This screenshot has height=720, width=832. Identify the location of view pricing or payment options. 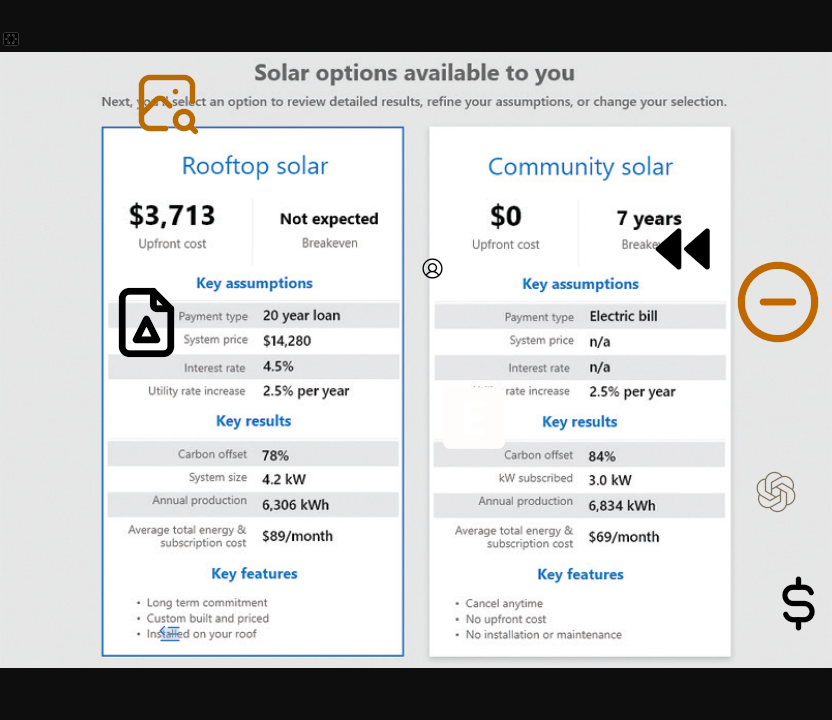
(798, 603).